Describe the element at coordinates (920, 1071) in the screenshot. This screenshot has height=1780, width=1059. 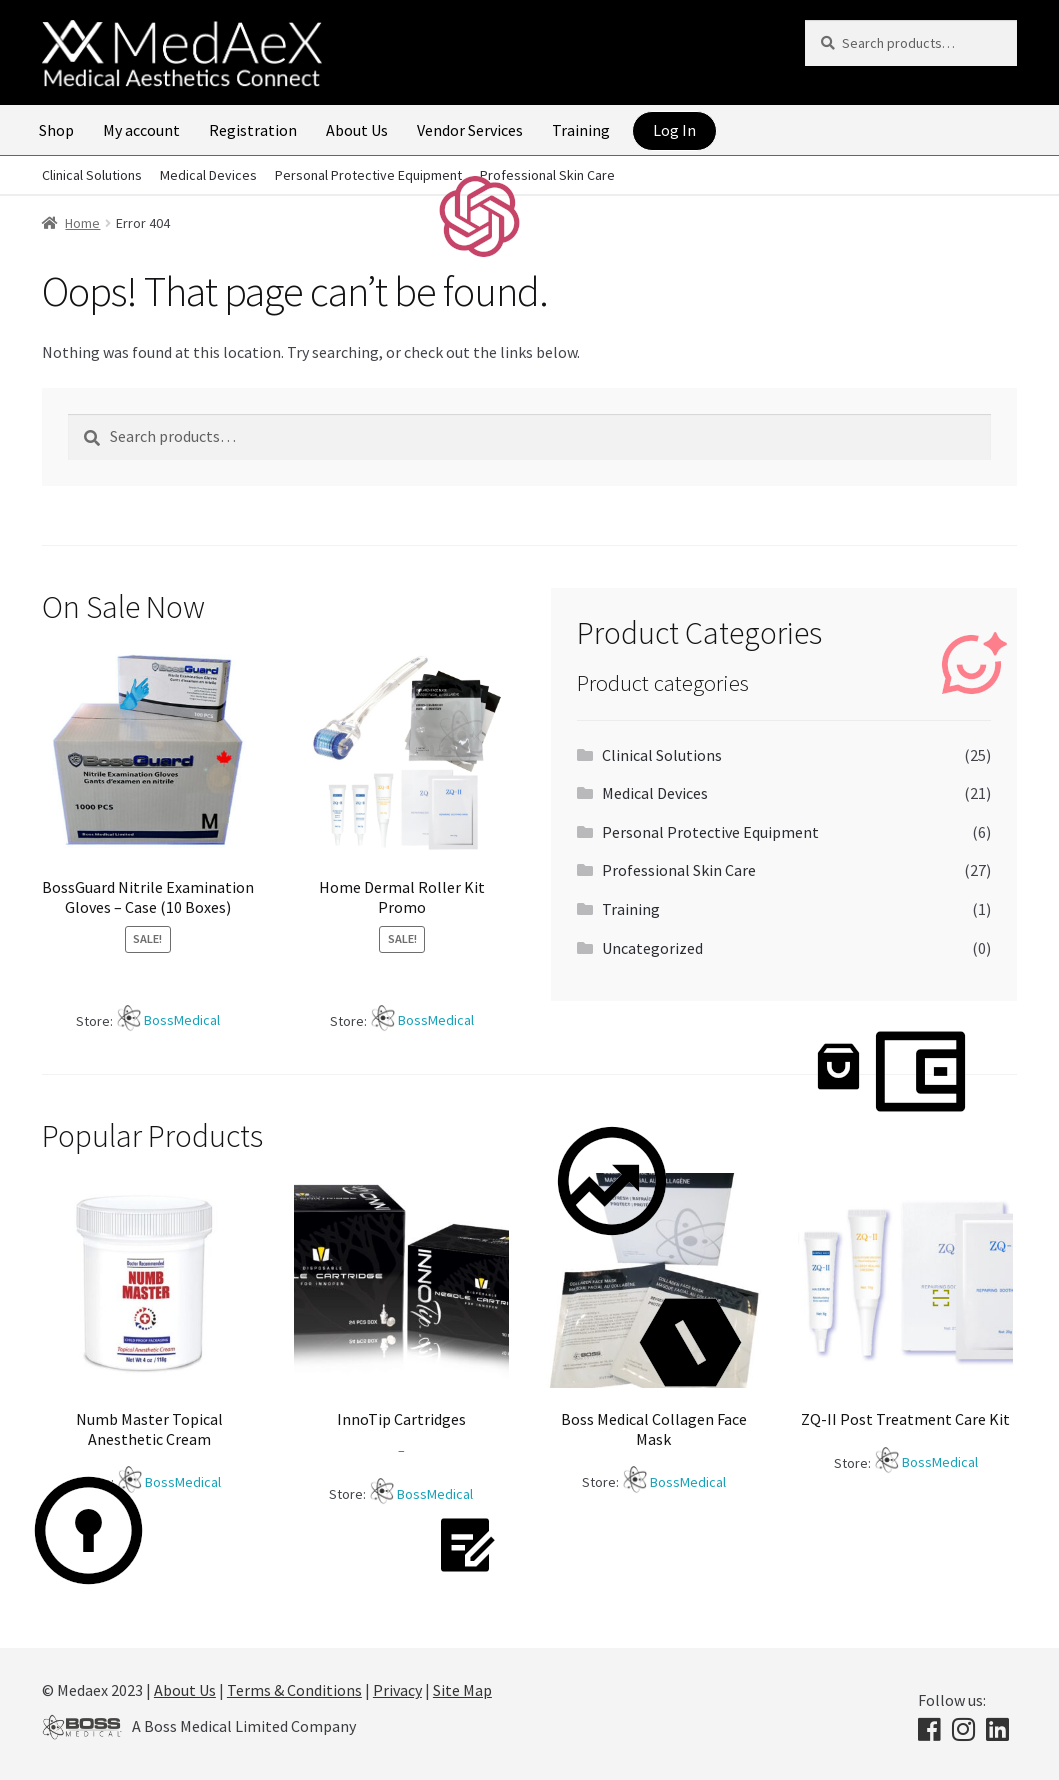
I see `access your wallet or payment methods` at that location.